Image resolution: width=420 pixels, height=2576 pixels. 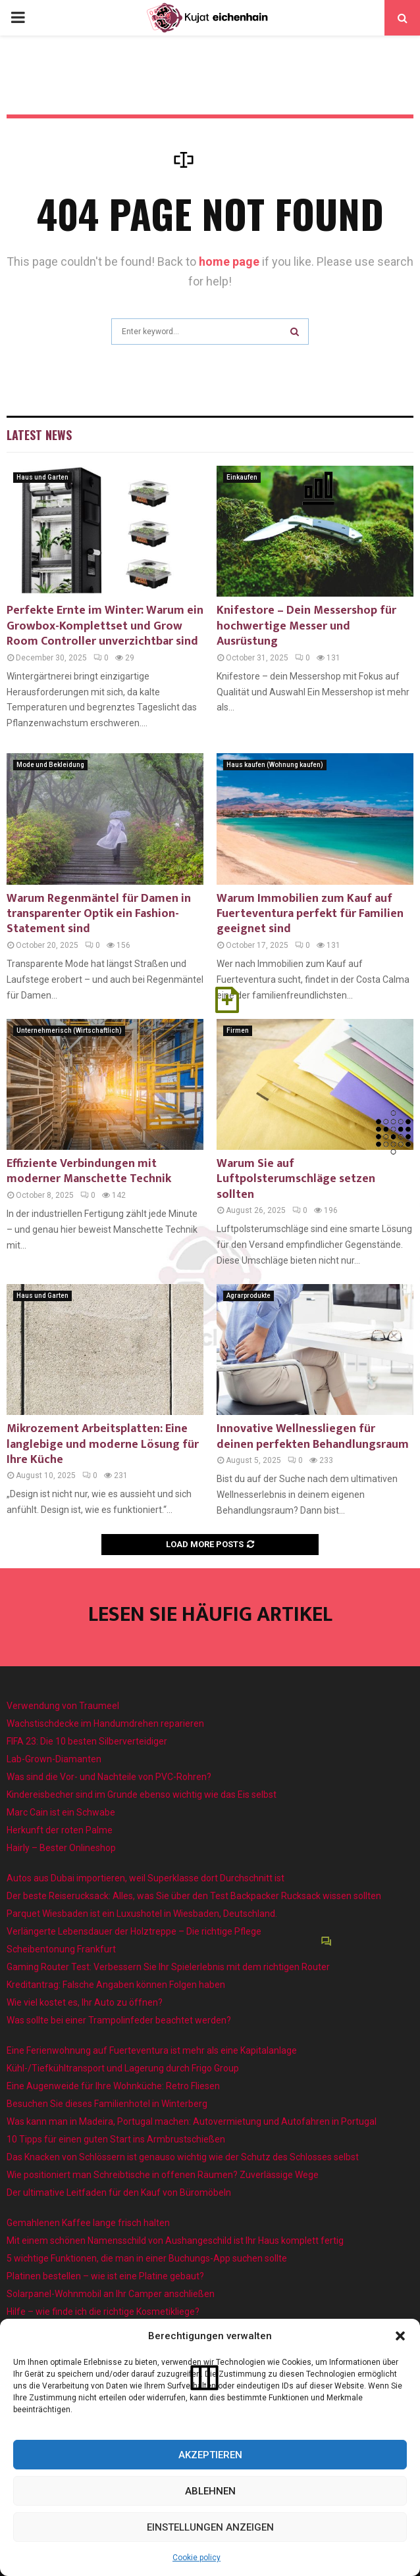 I want to click on open metabase analytics dashboard, so click(x=393, y=1132).